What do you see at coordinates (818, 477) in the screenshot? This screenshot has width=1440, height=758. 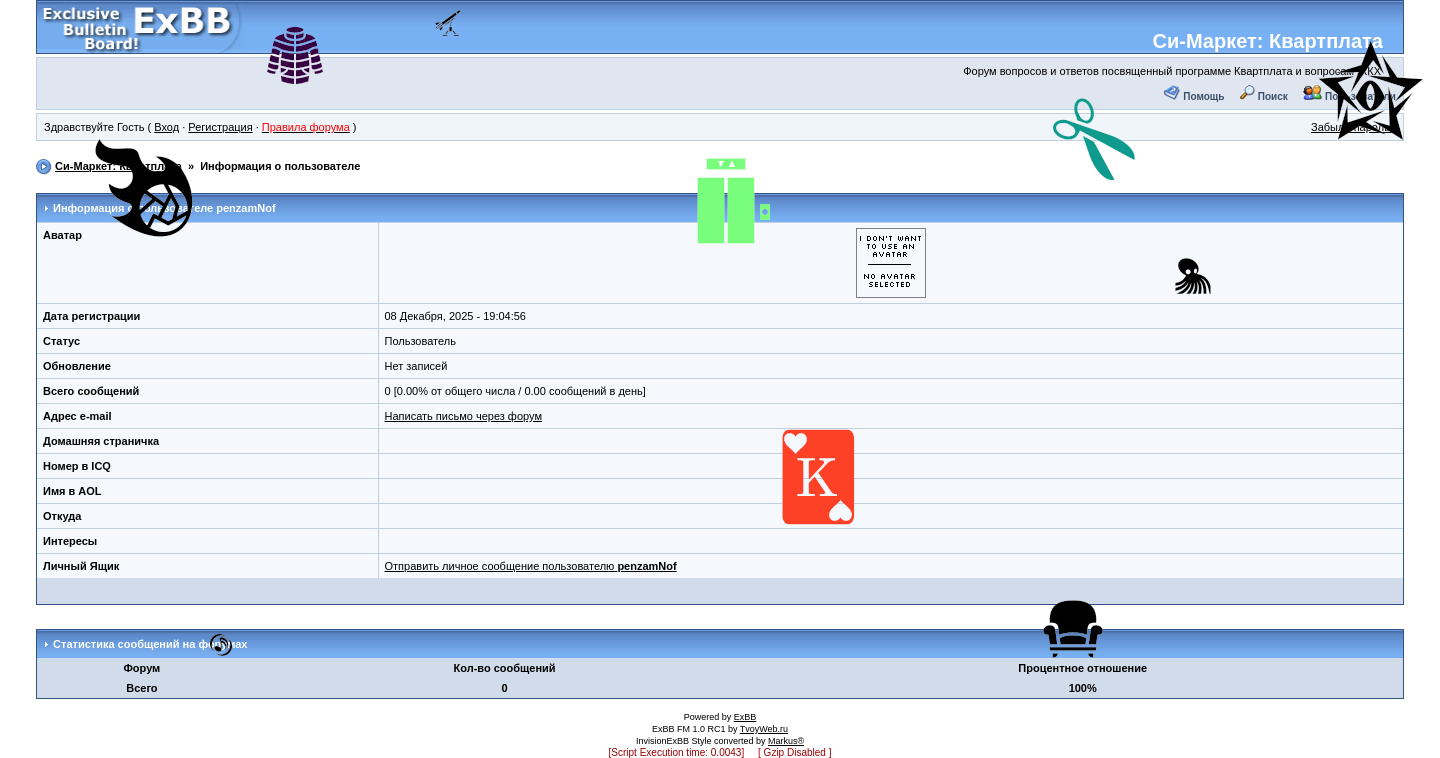 I see `king of hearts playing card` at bounding box center [818, 477].